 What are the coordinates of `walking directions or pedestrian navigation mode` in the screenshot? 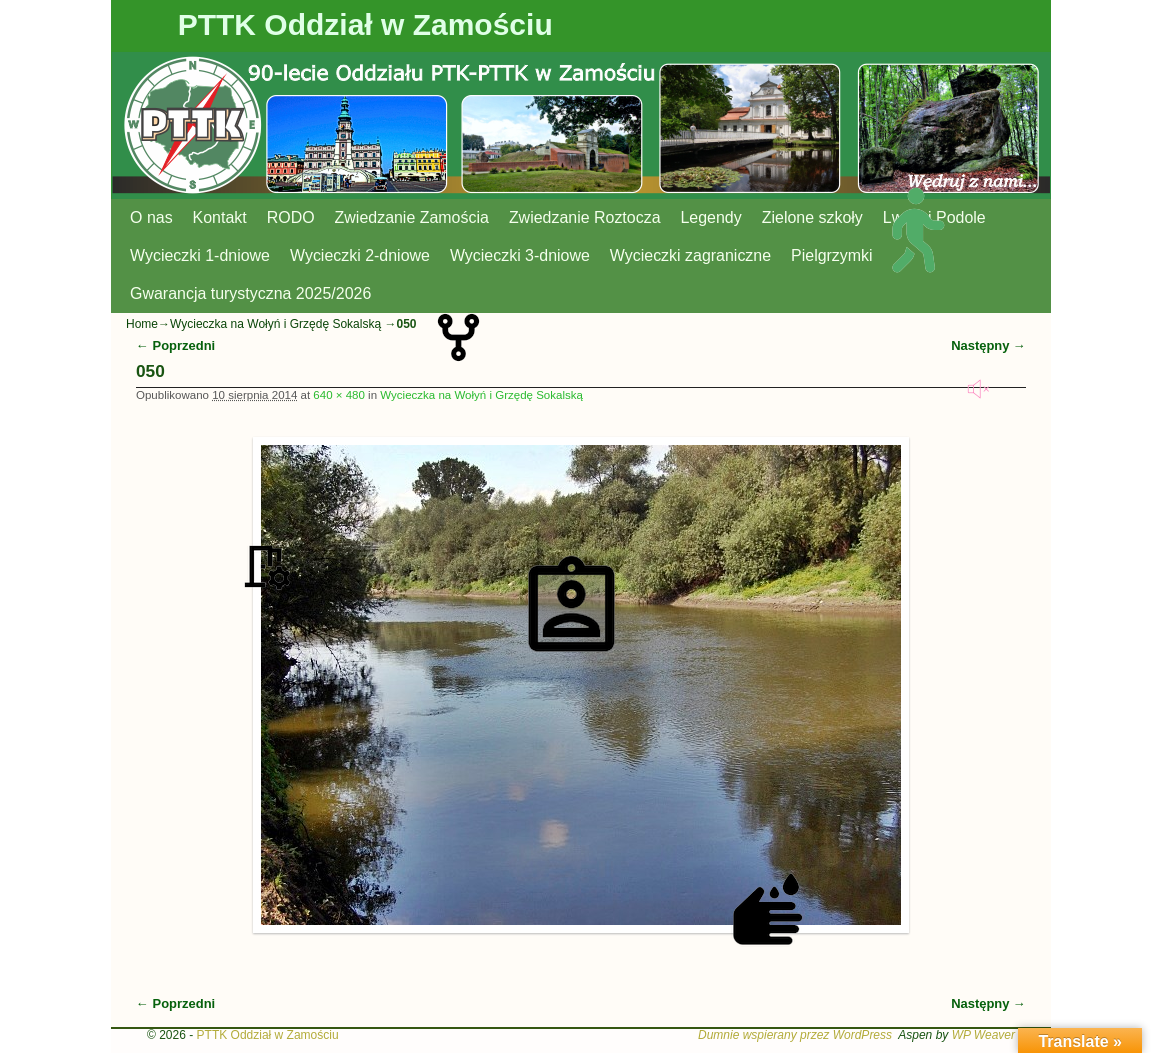 It's located at (916, 230).